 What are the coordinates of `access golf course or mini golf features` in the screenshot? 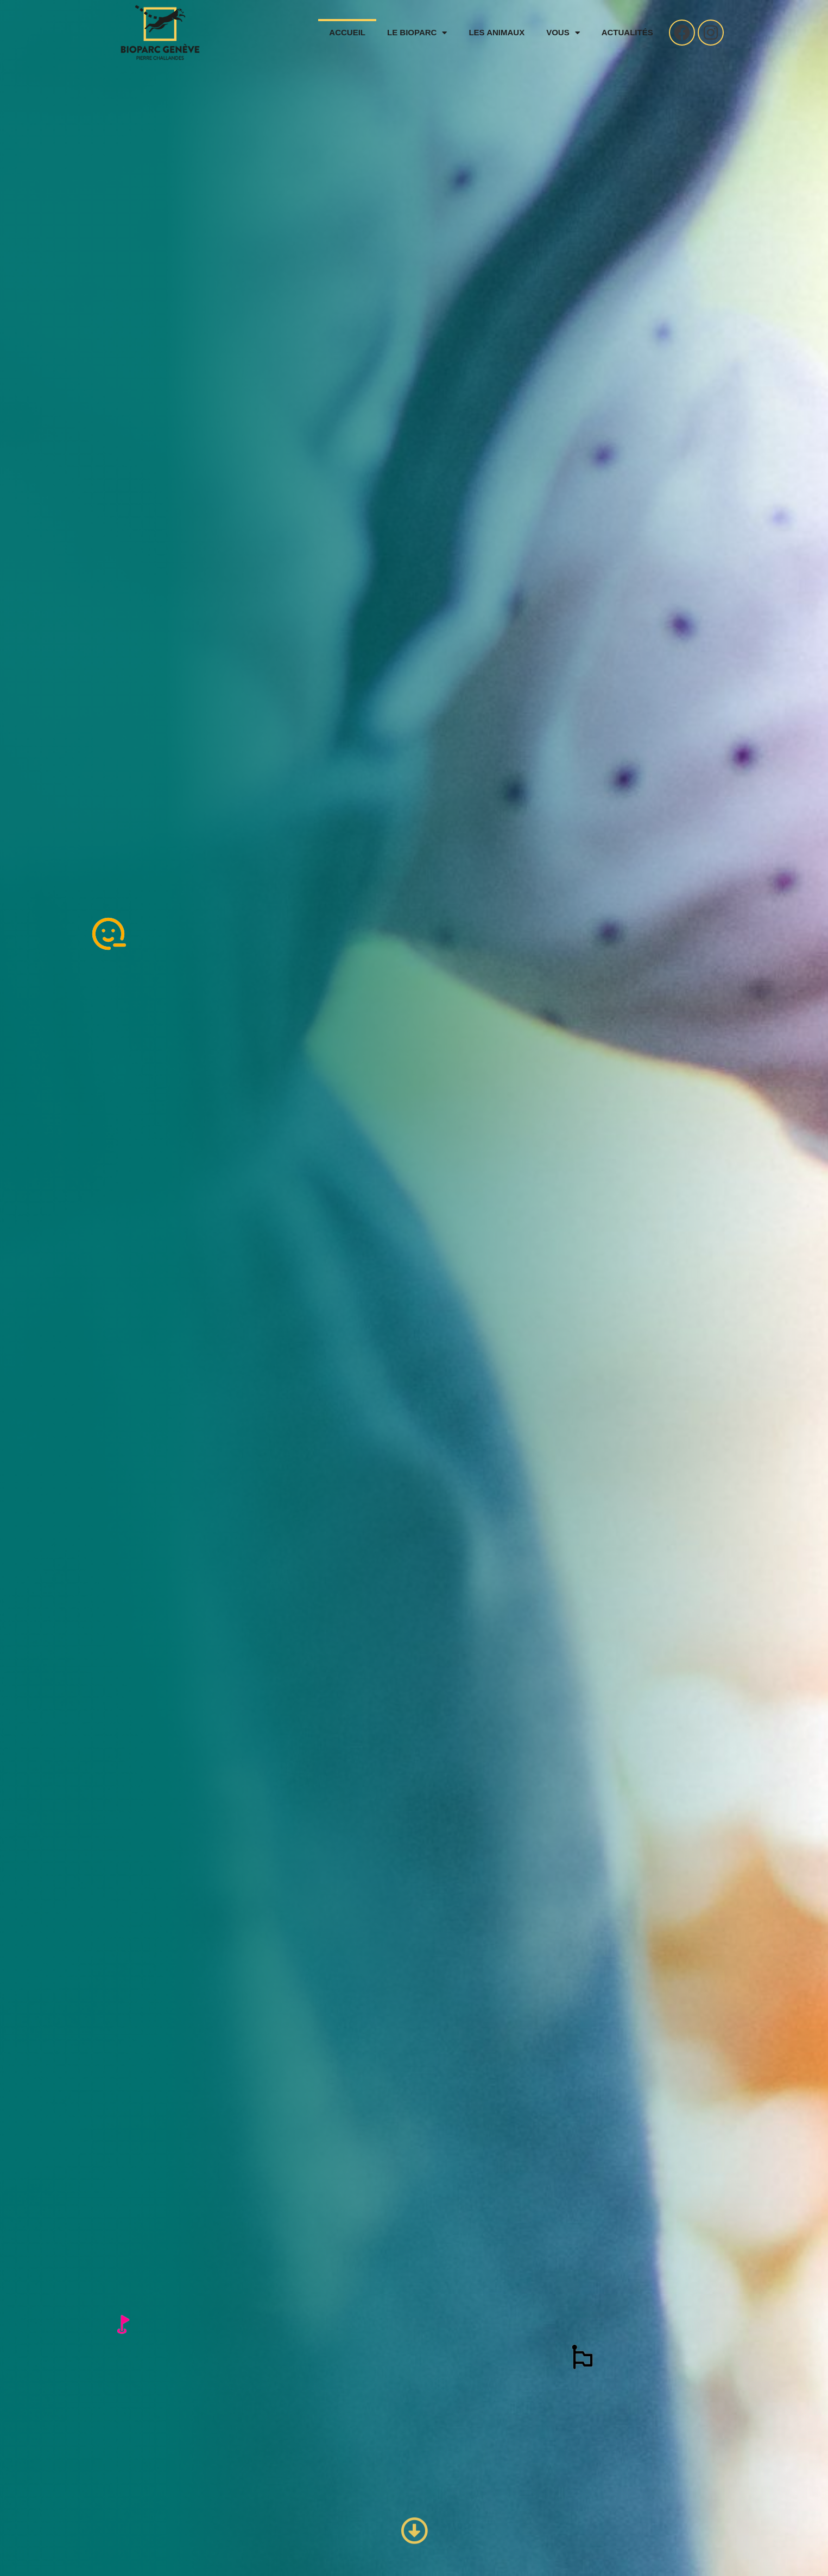 It's located at (122, 2324).